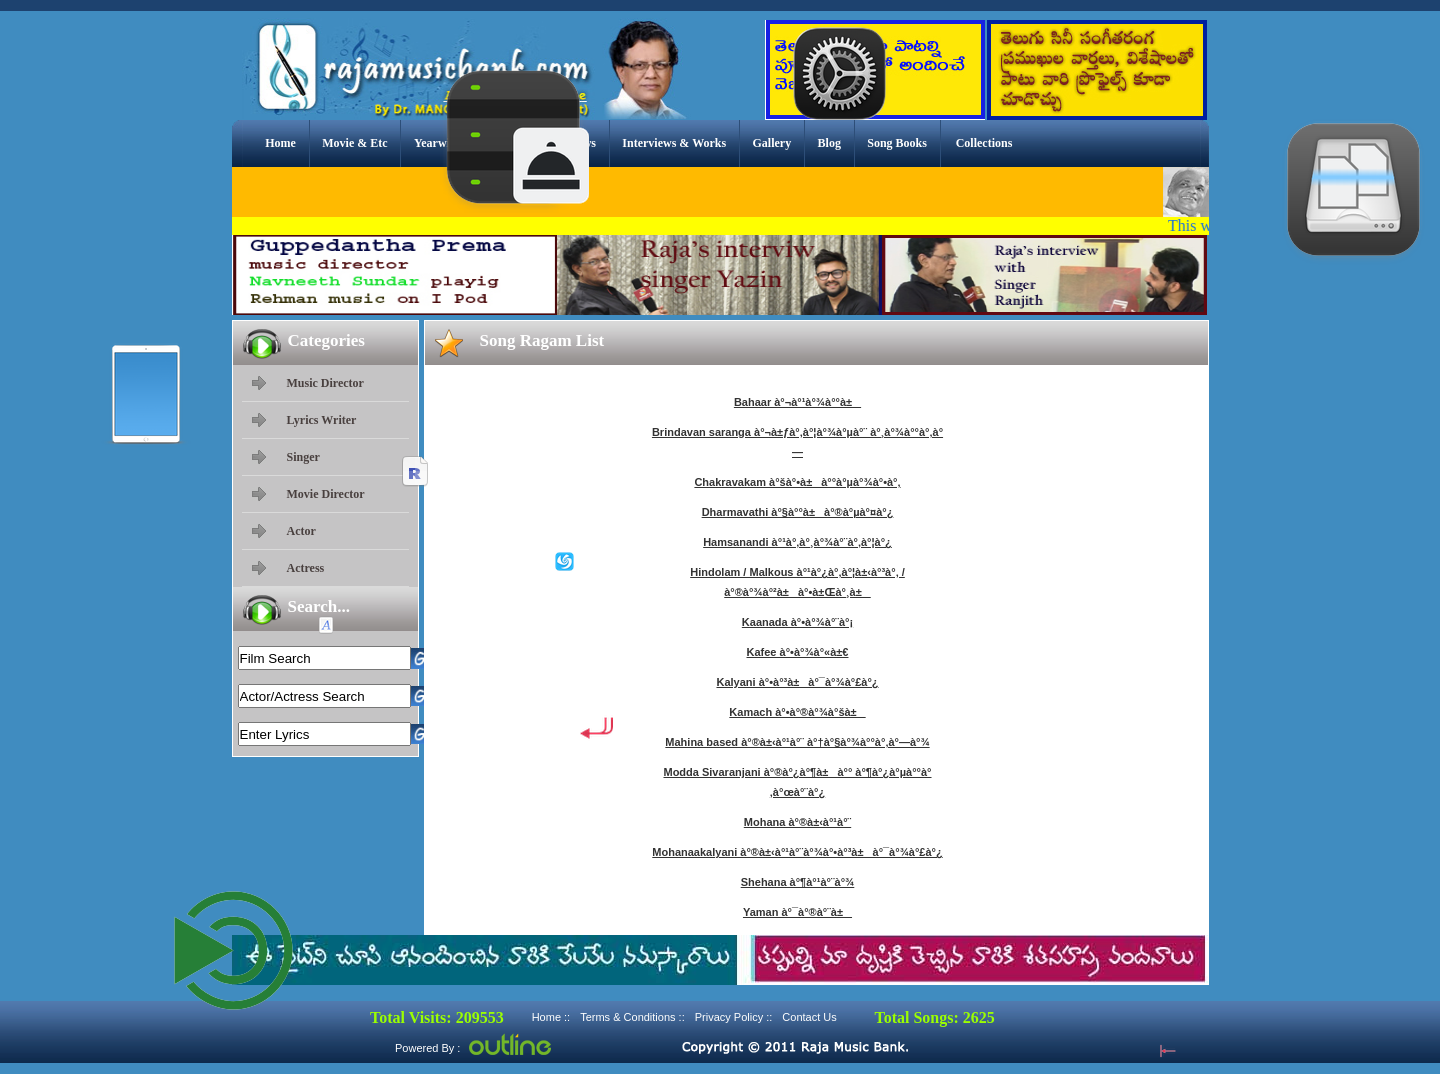 Image resolution: width=1440 pixels, height=1074 pixels. I want to click on open a font file, so click(326, 625).